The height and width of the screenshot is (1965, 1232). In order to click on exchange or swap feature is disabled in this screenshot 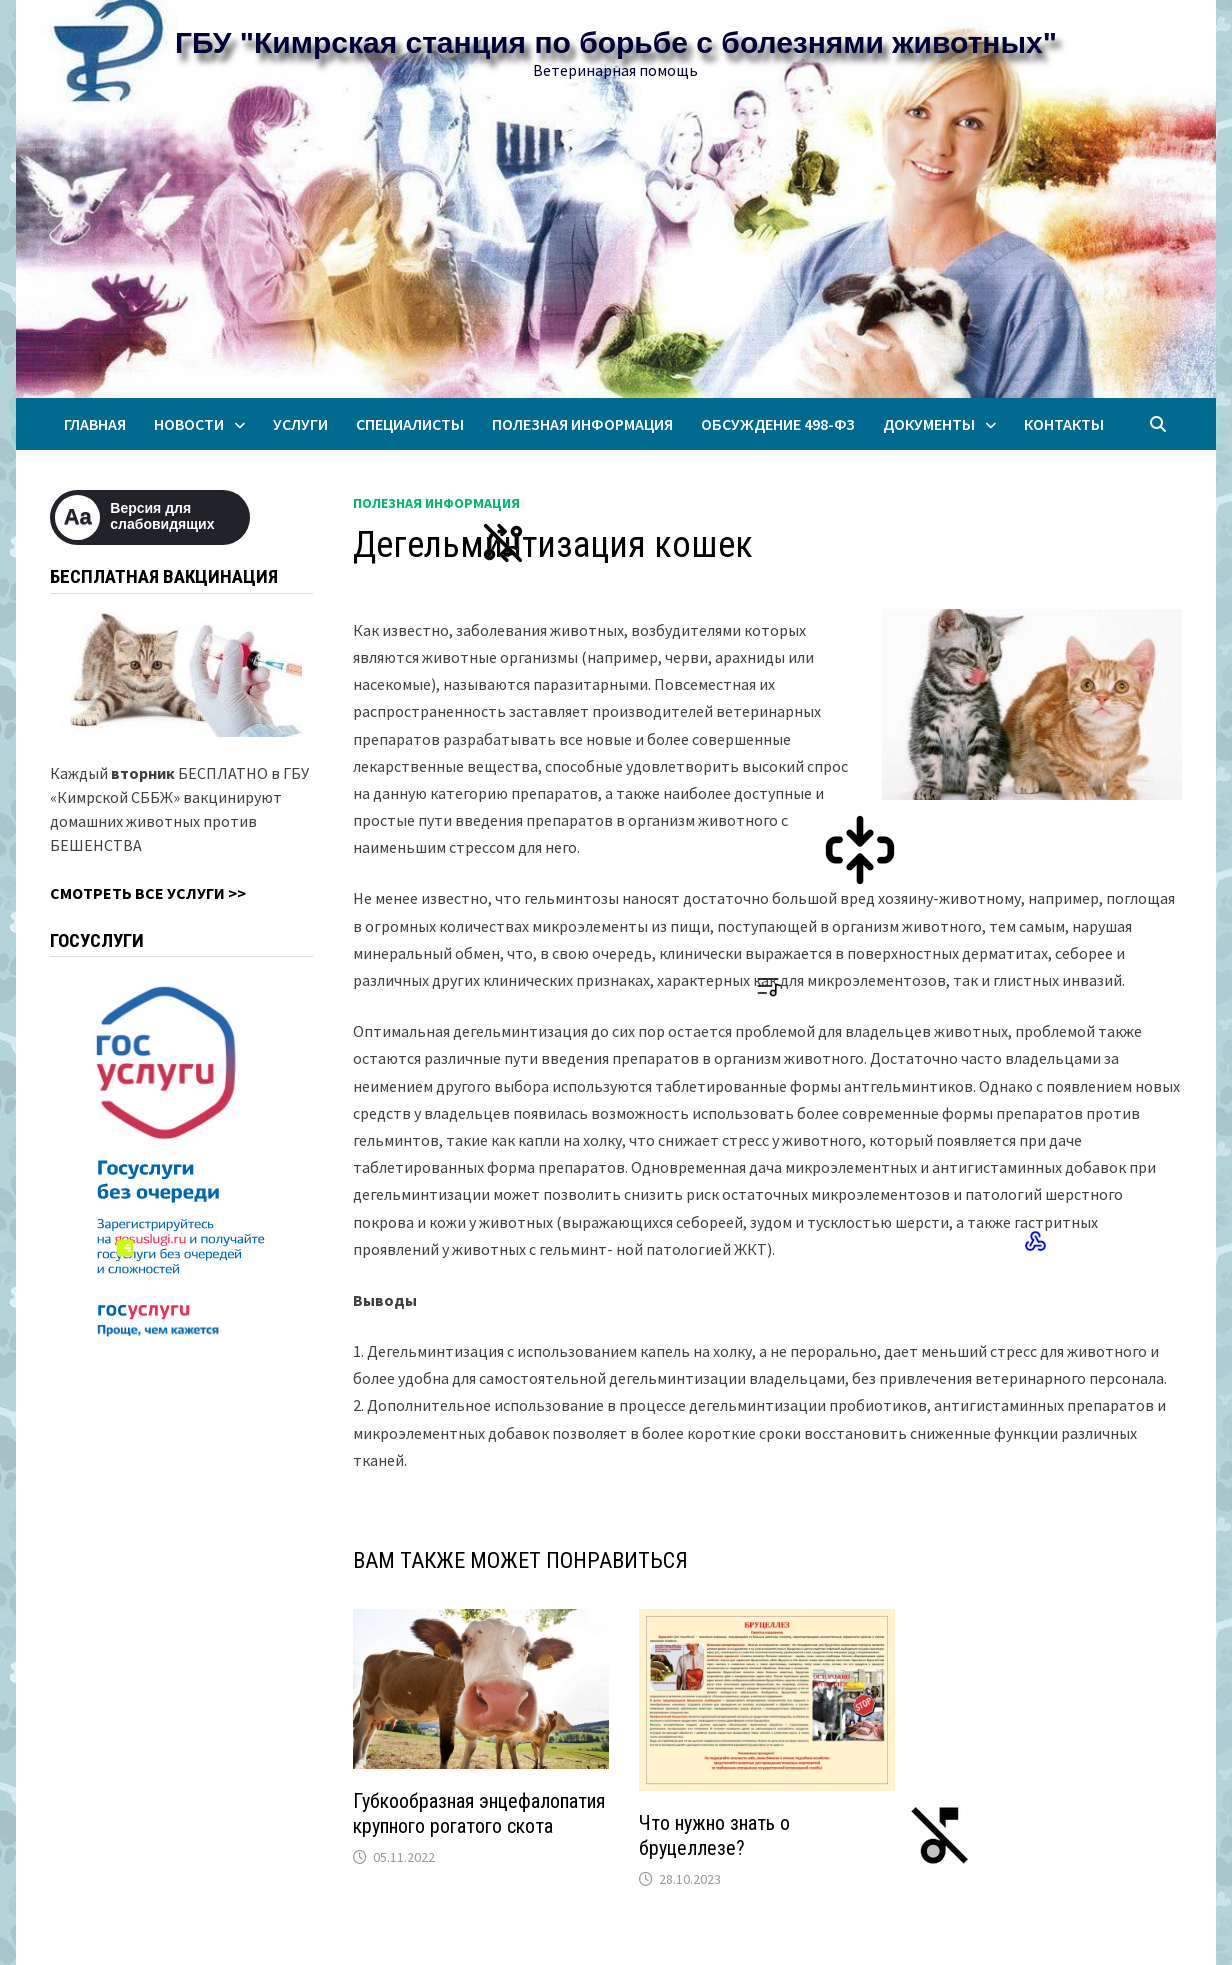, I will do `click(503, 543)`.